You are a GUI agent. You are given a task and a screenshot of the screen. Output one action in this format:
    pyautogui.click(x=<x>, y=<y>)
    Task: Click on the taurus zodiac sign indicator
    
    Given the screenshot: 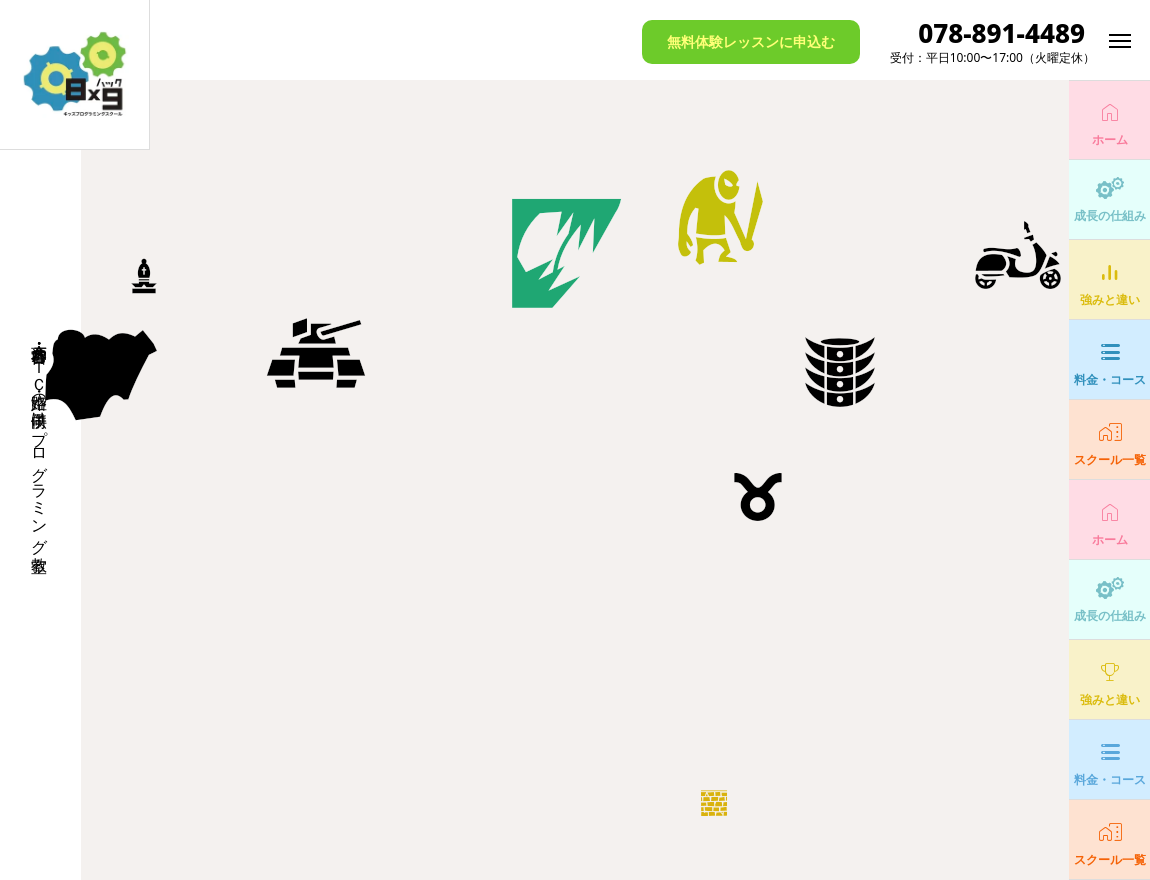 What is the action you would take?
    pyautogui.click(x=758, y=497)
    